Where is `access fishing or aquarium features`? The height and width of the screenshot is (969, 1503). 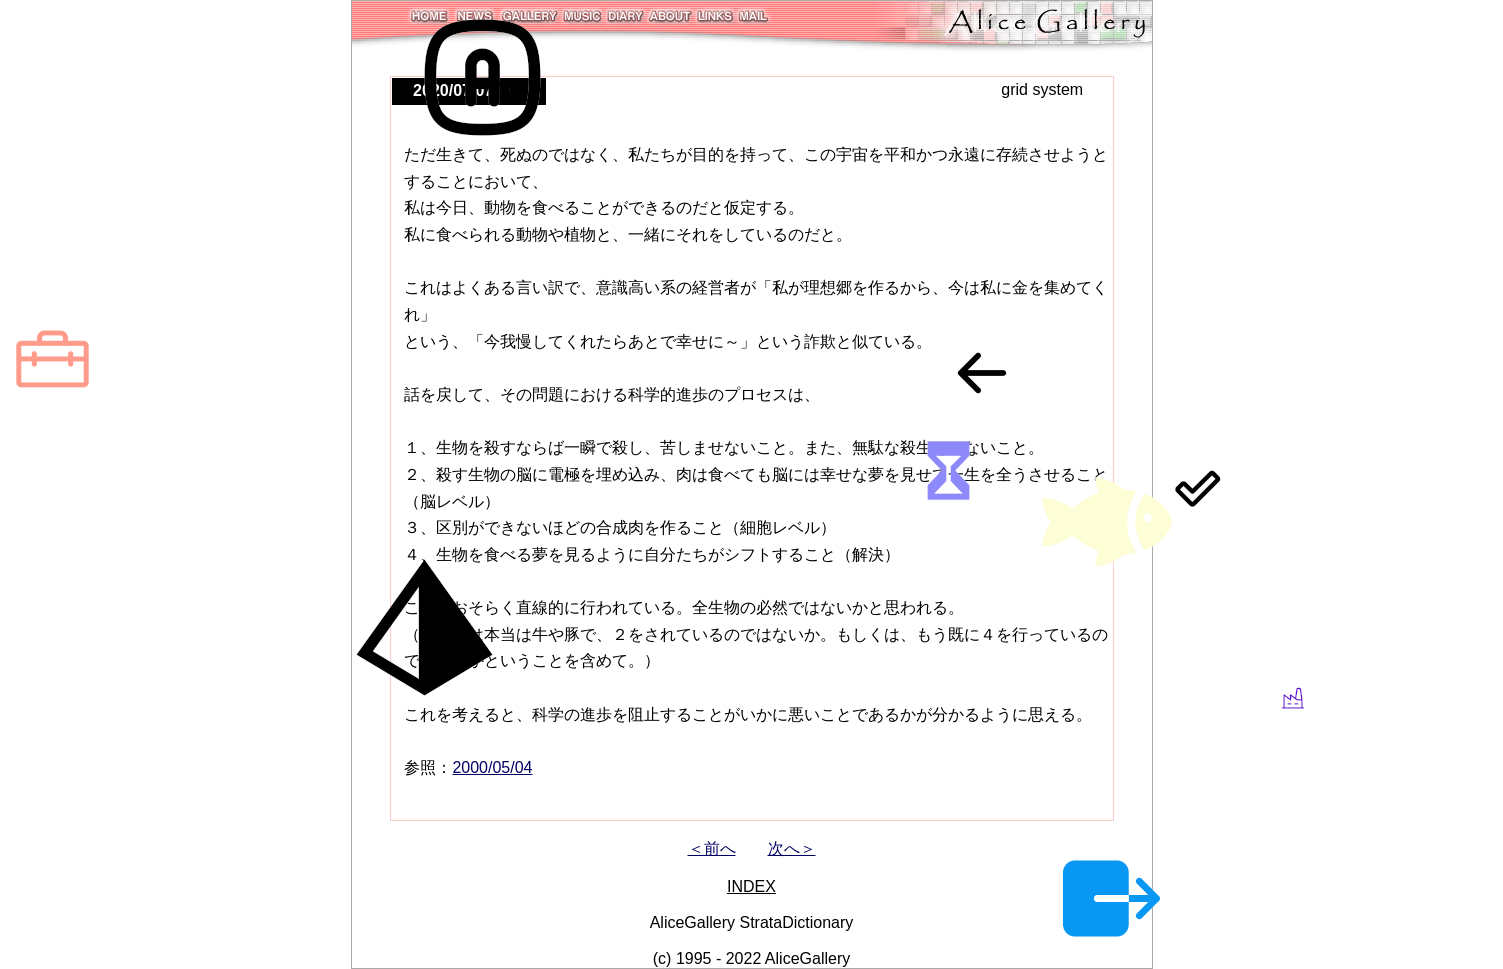 access fishing or aquarium features is located at coordinates (1107, 522).